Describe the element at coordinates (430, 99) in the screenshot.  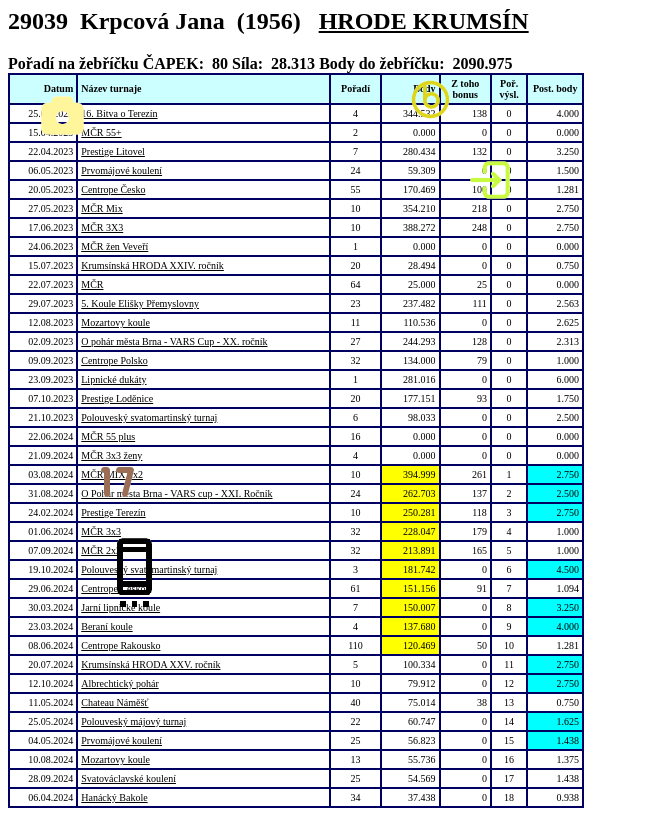
I see `beats audio brand logo` at that location.